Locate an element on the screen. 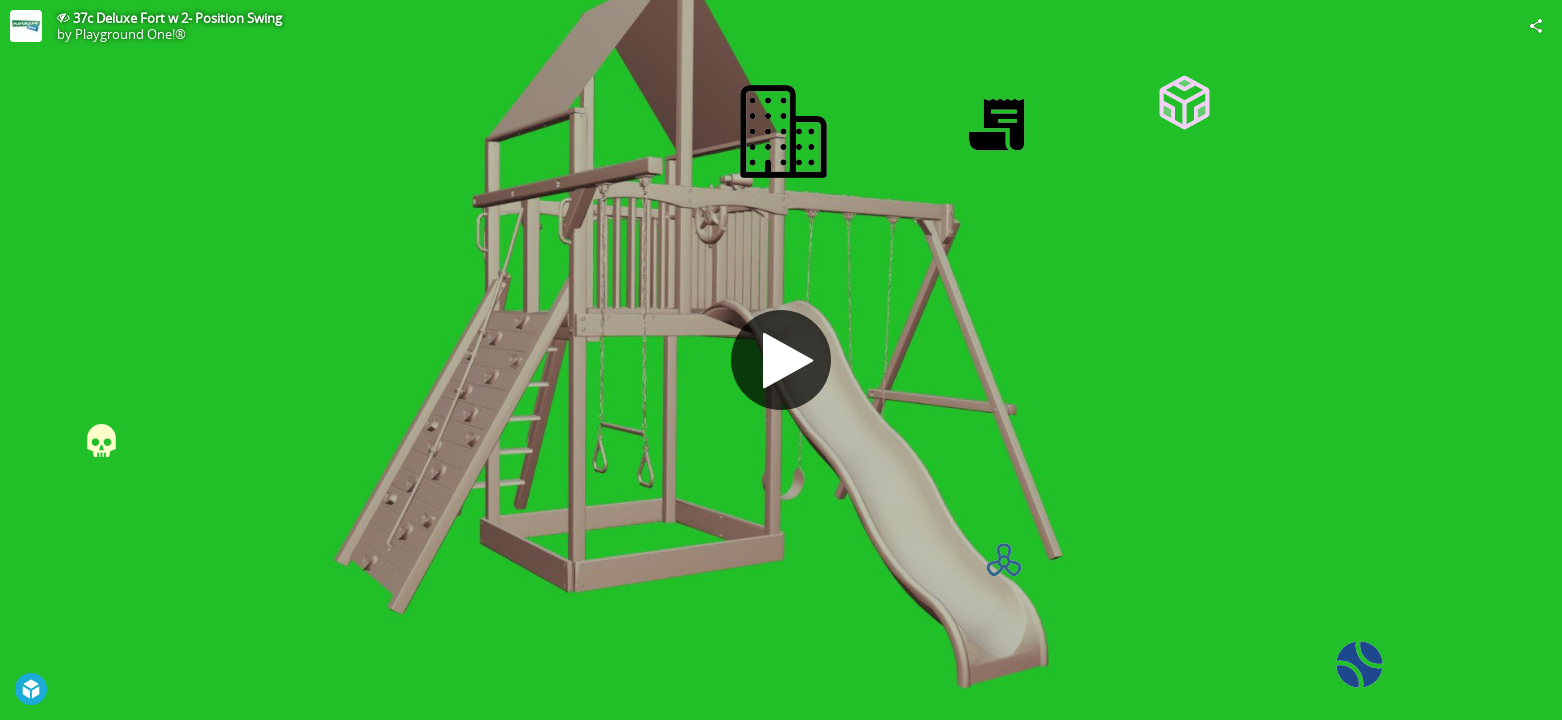  indicates danger or hazardous content is located at coordinates (101, 440).